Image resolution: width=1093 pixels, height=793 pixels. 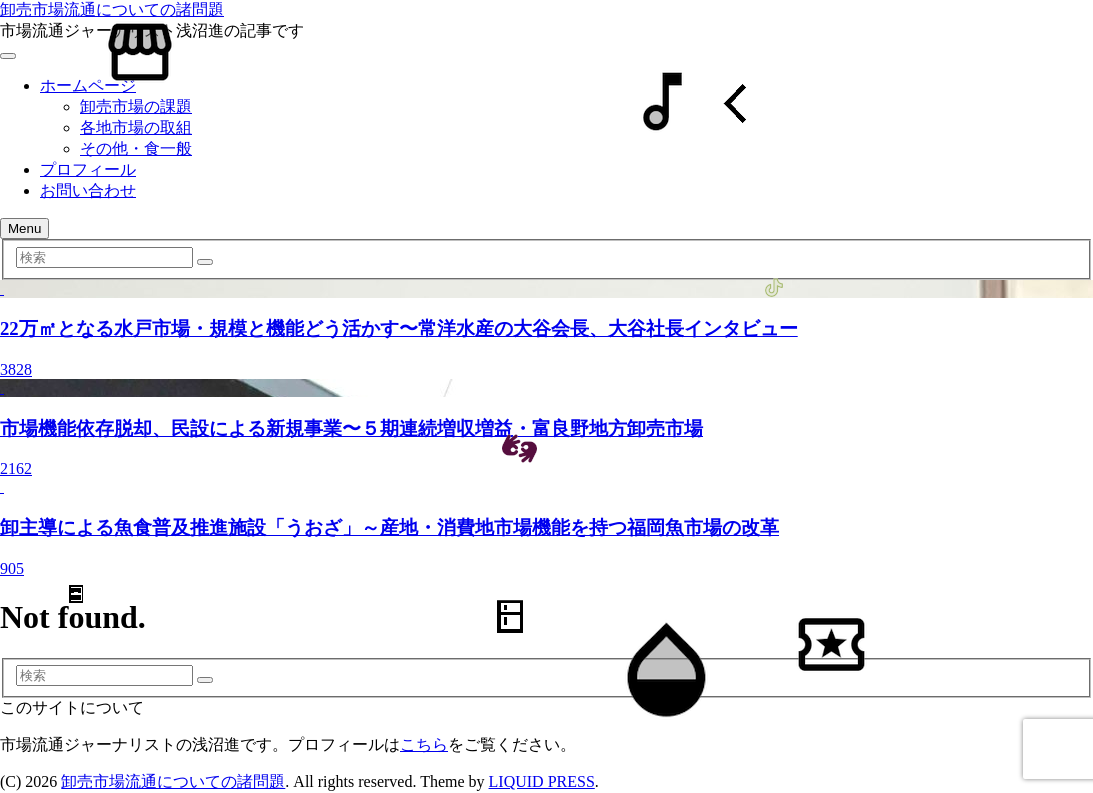 What do you see at coordinates (666, 669) in the screenshot?
I see `adjust opacity or transparency settings` at bounding box center [666, 669].